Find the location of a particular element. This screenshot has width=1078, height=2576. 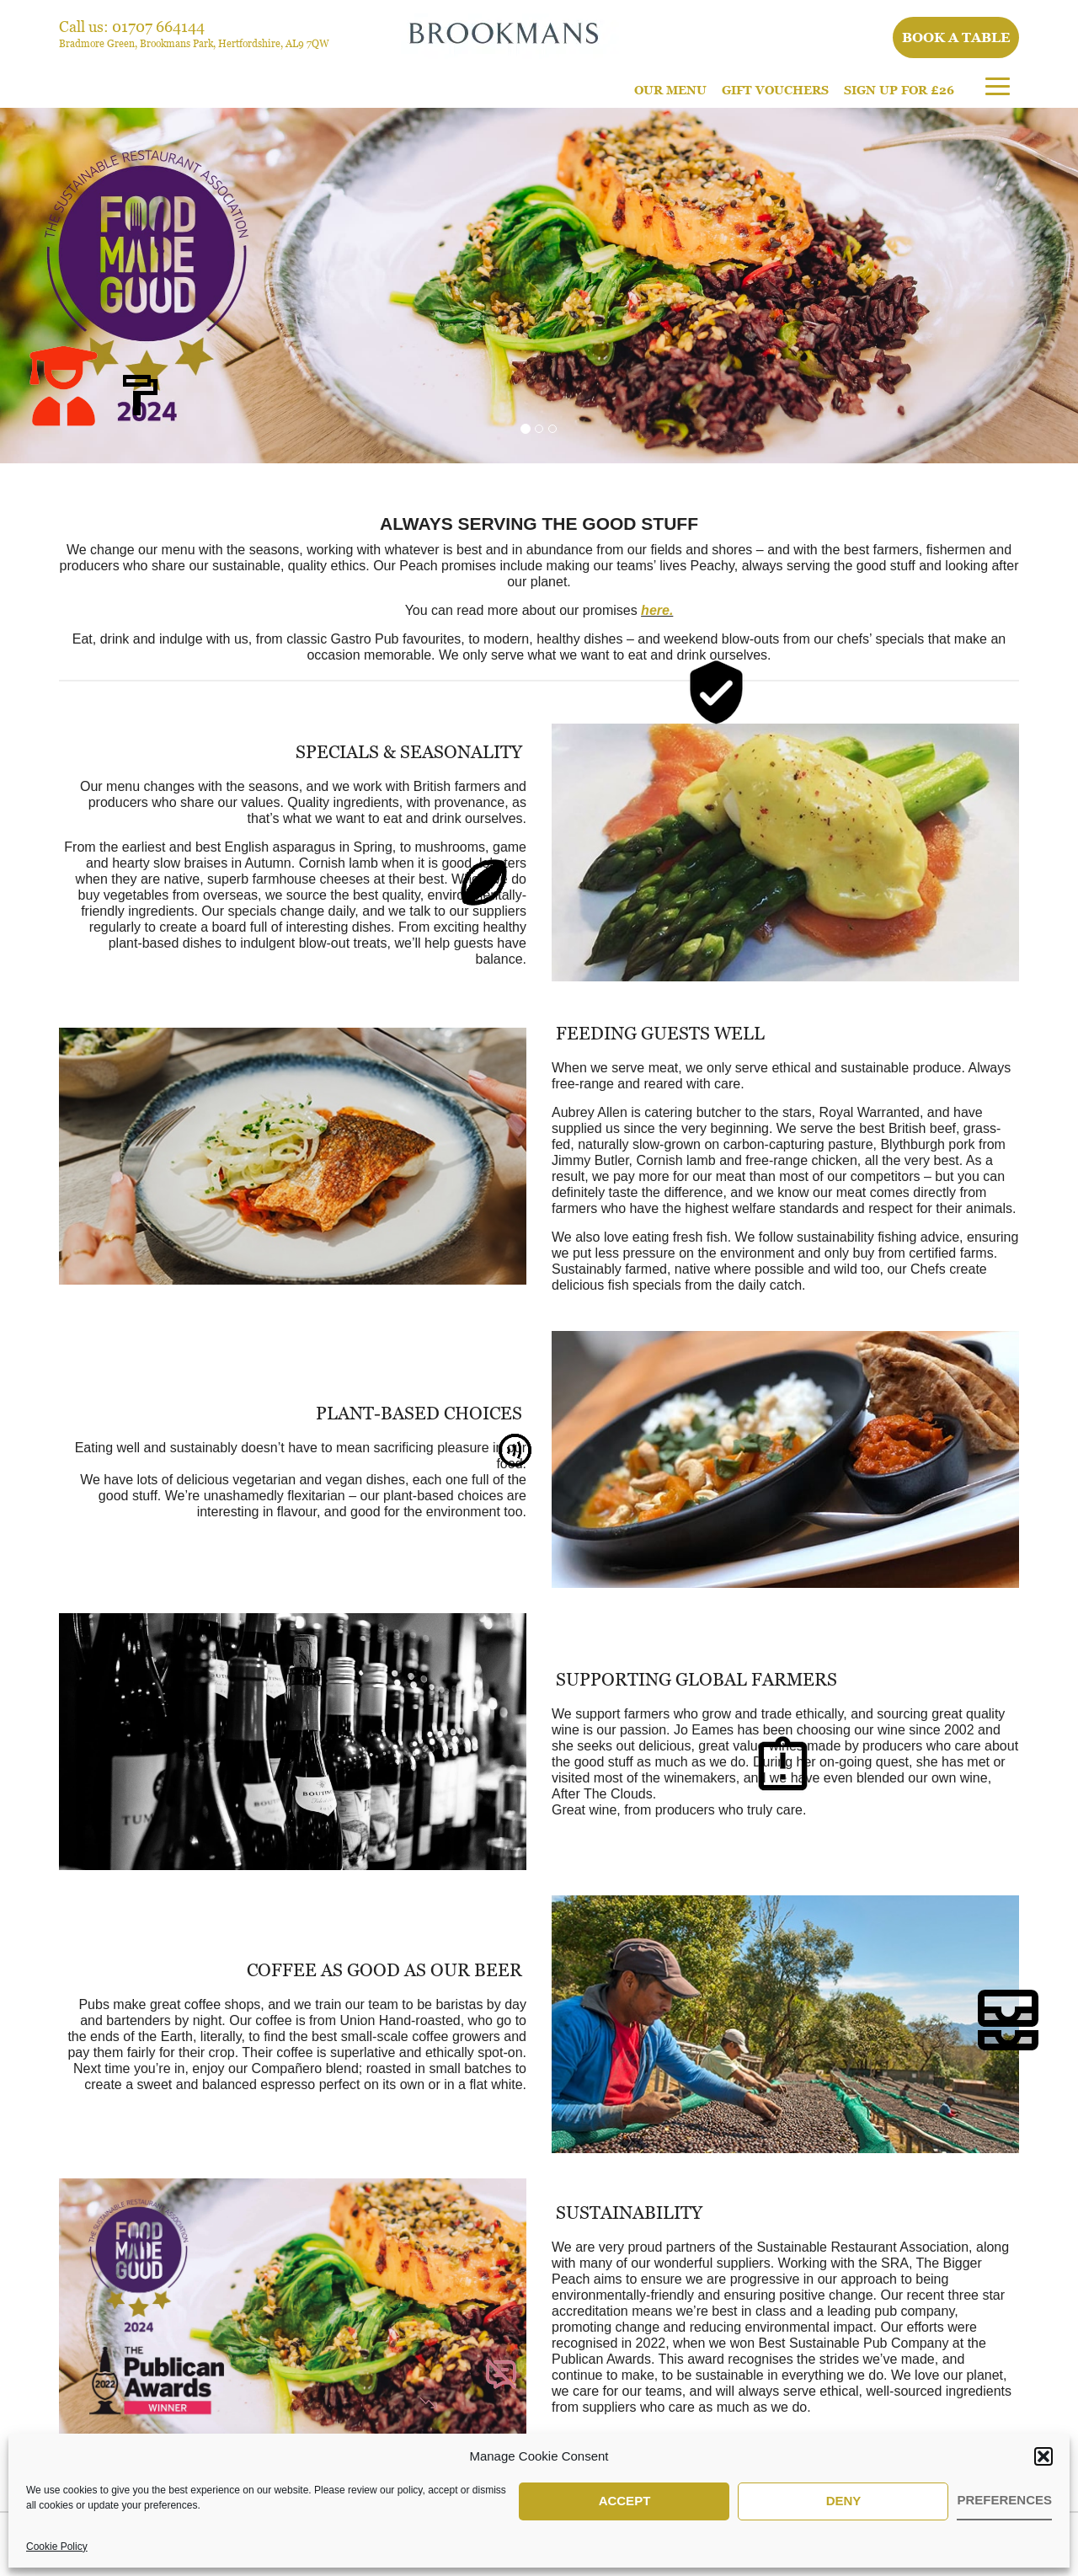

messaging is disabled or unavailable is located at coordinates (501, 2374).